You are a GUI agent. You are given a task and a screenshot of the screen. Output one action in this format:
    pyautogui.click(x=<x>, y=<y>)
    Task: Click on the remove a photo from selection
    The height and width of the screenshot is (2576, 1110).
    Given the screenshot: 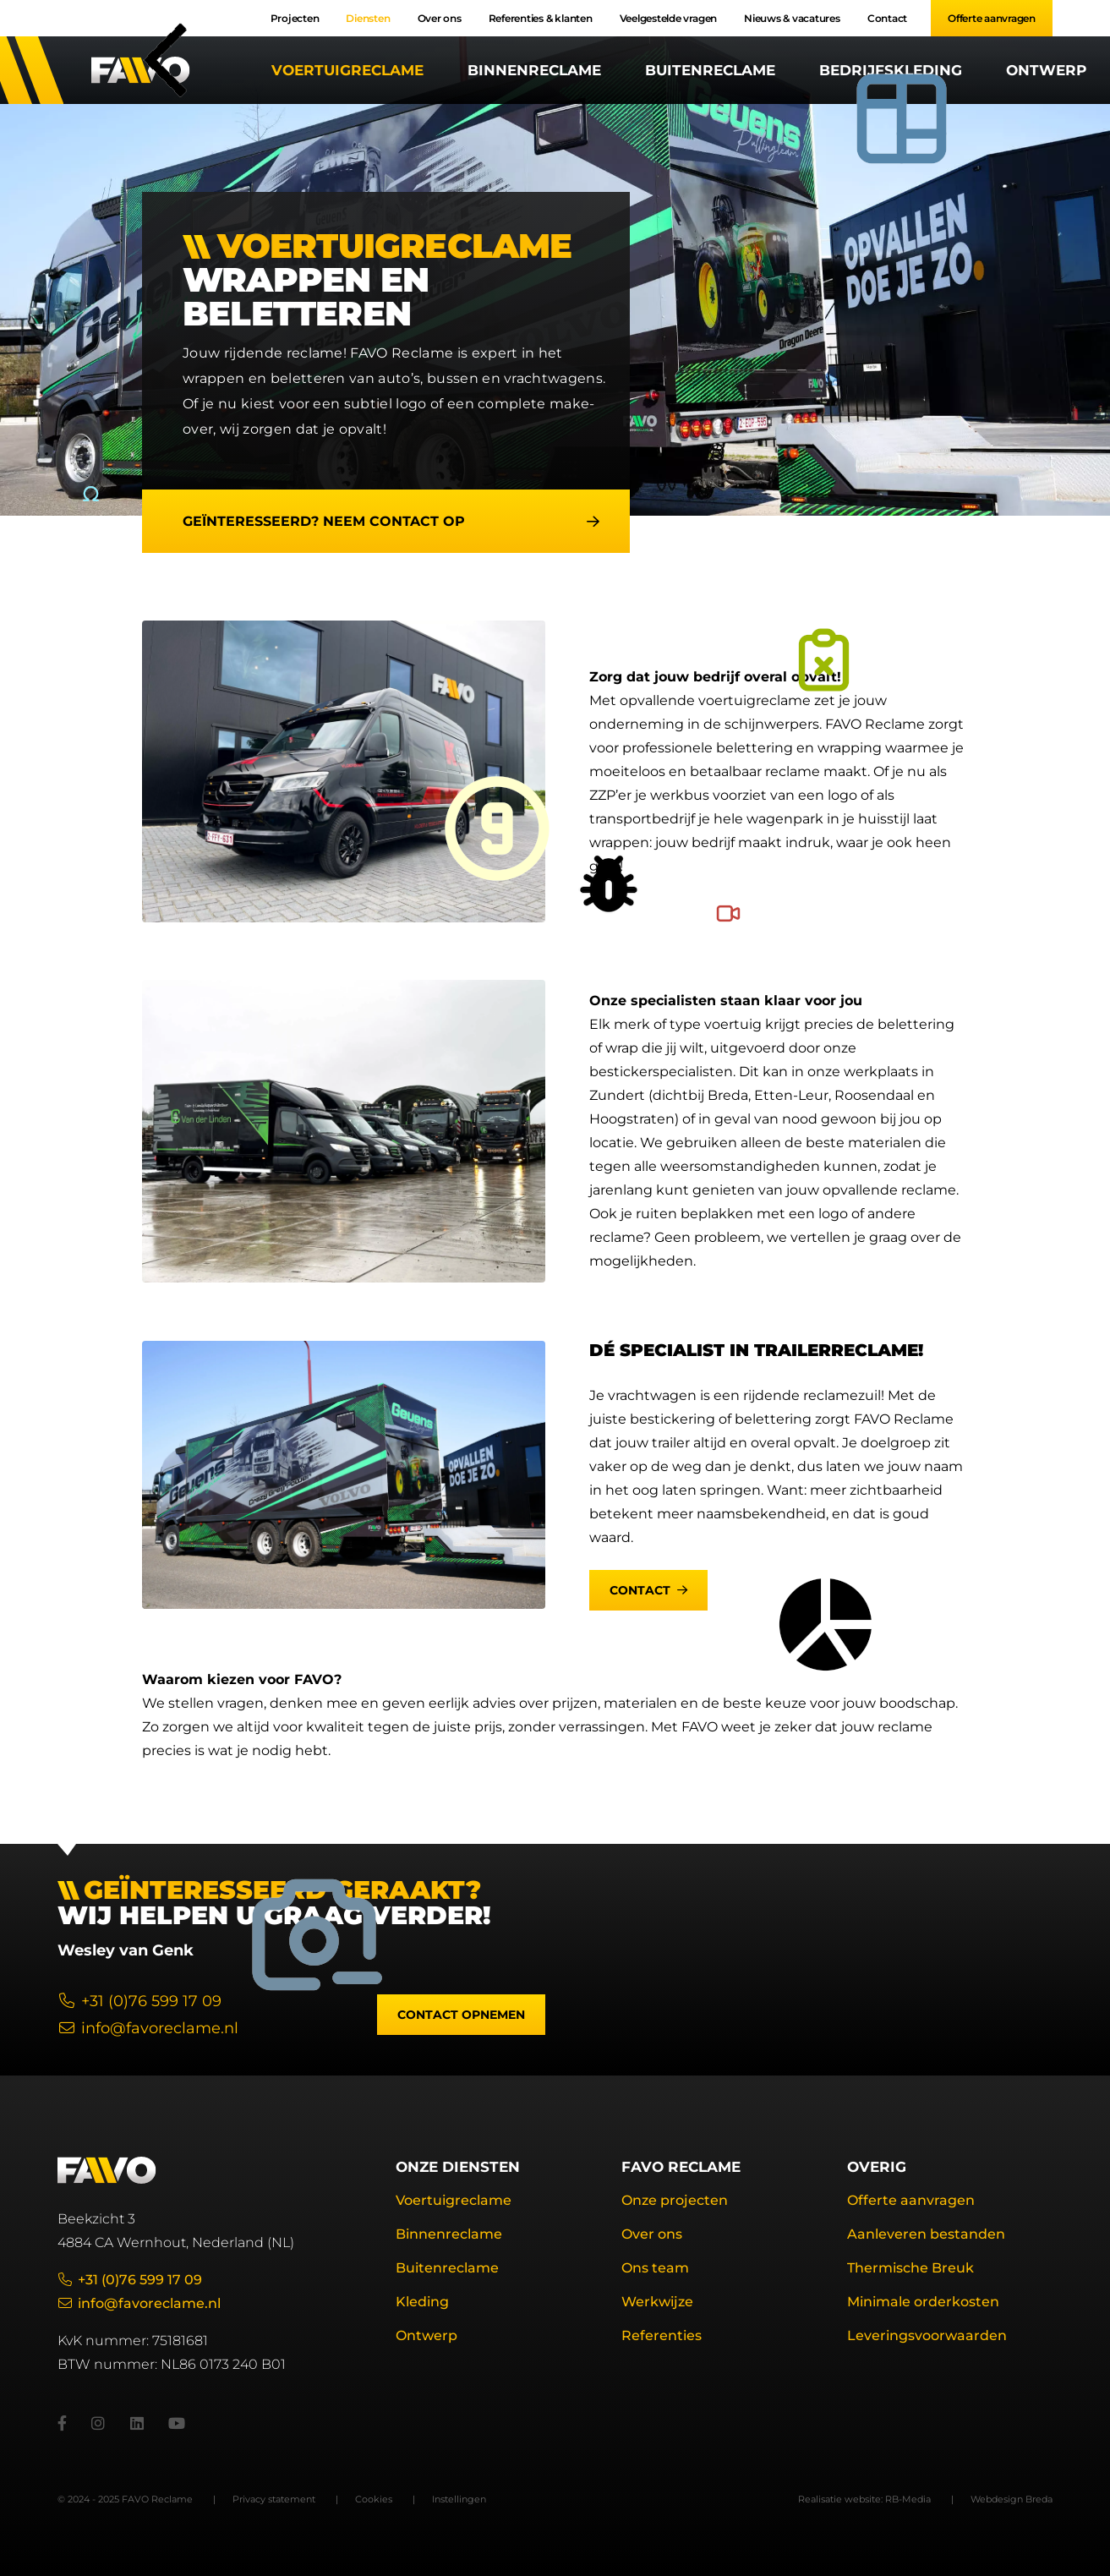 What is the action you would take?
    pyautogui.click(x=314, y=1934)
    